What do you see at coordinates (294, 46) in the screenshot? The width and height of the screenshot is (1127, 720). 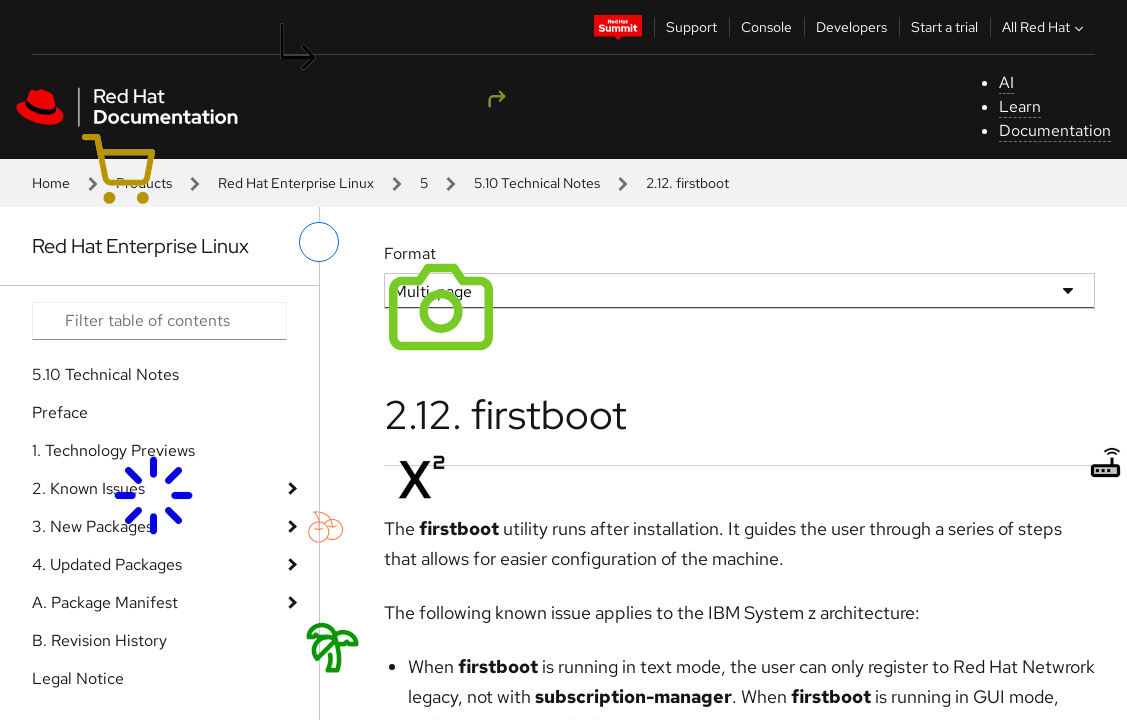 I see `move item down and to the right` at bounding box center [294, 46].